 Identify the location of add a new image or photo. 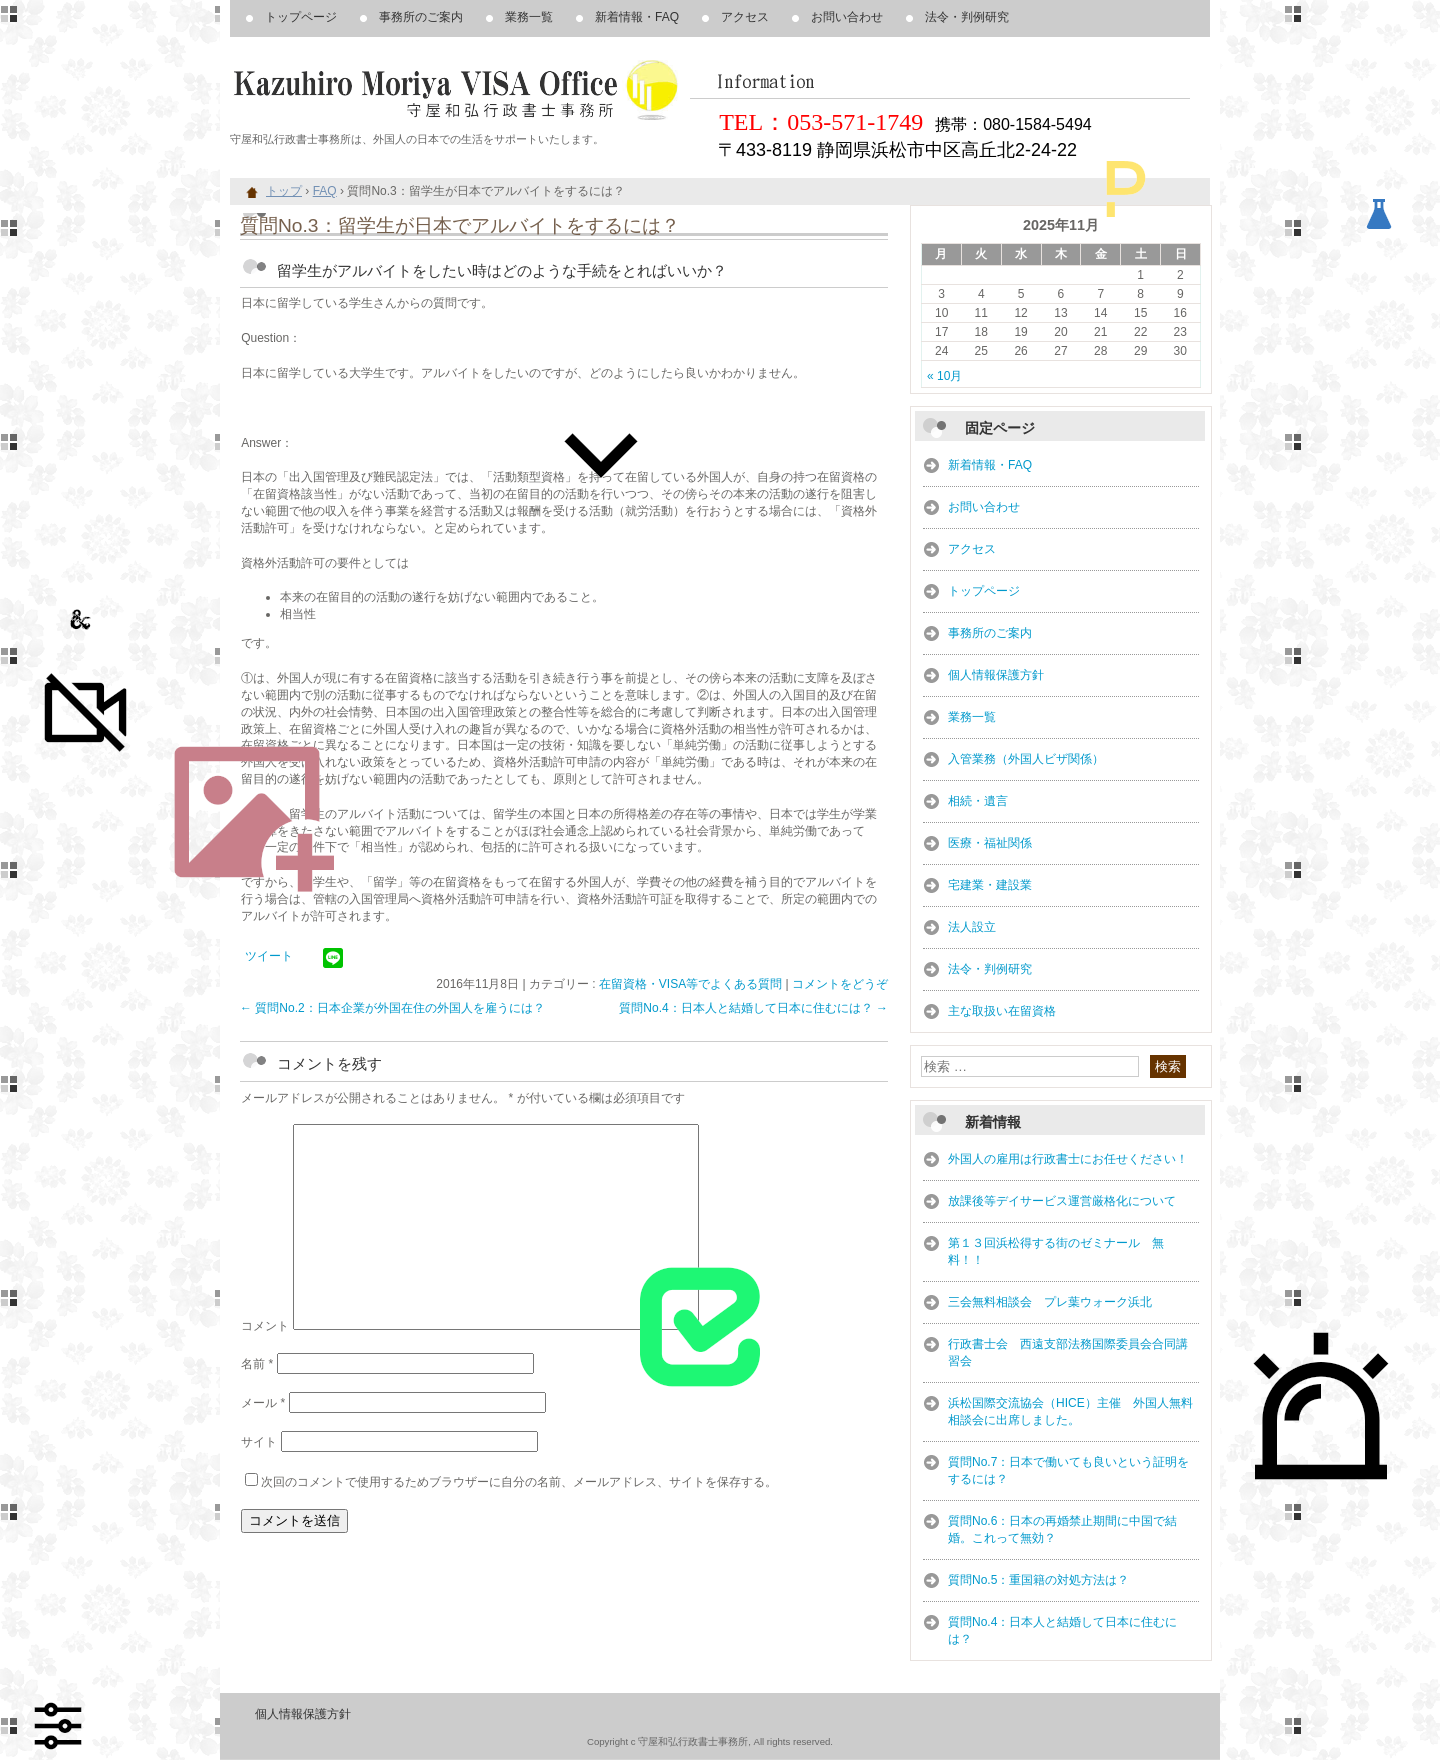
(247, 812).